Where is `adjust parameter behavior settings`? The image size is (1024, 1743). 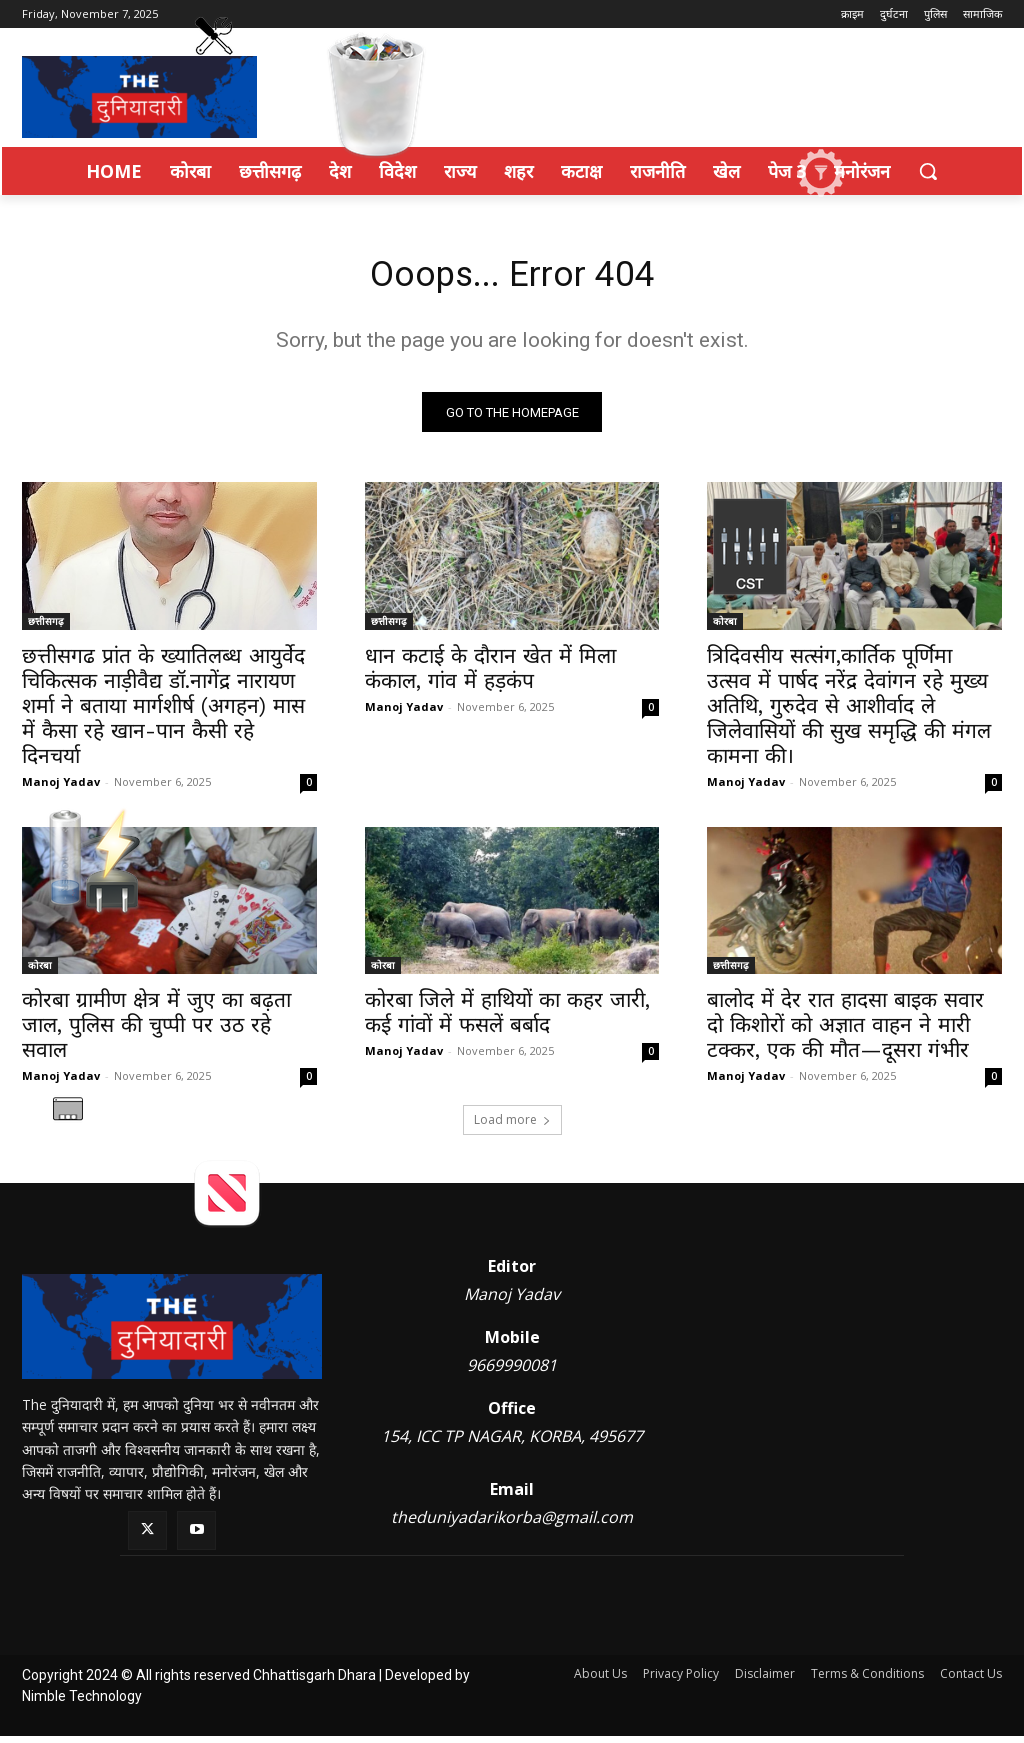
adjust parameter behavior settings is located at coordinates (821, 173).